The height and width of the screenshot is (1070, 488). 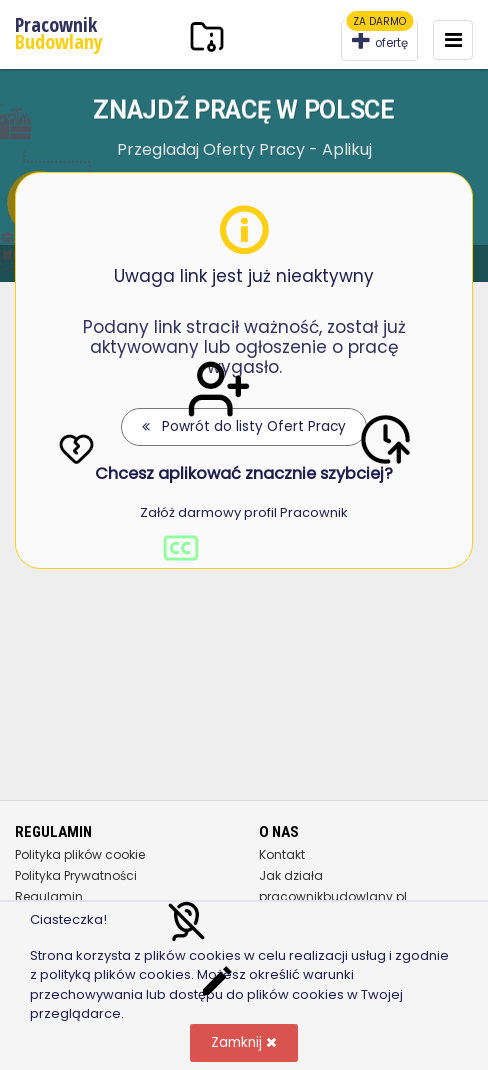 What do you see at coordinates (181, 548) in the screenshot?
I see `enable closed captions for video content` at bounding box center [181, 548].